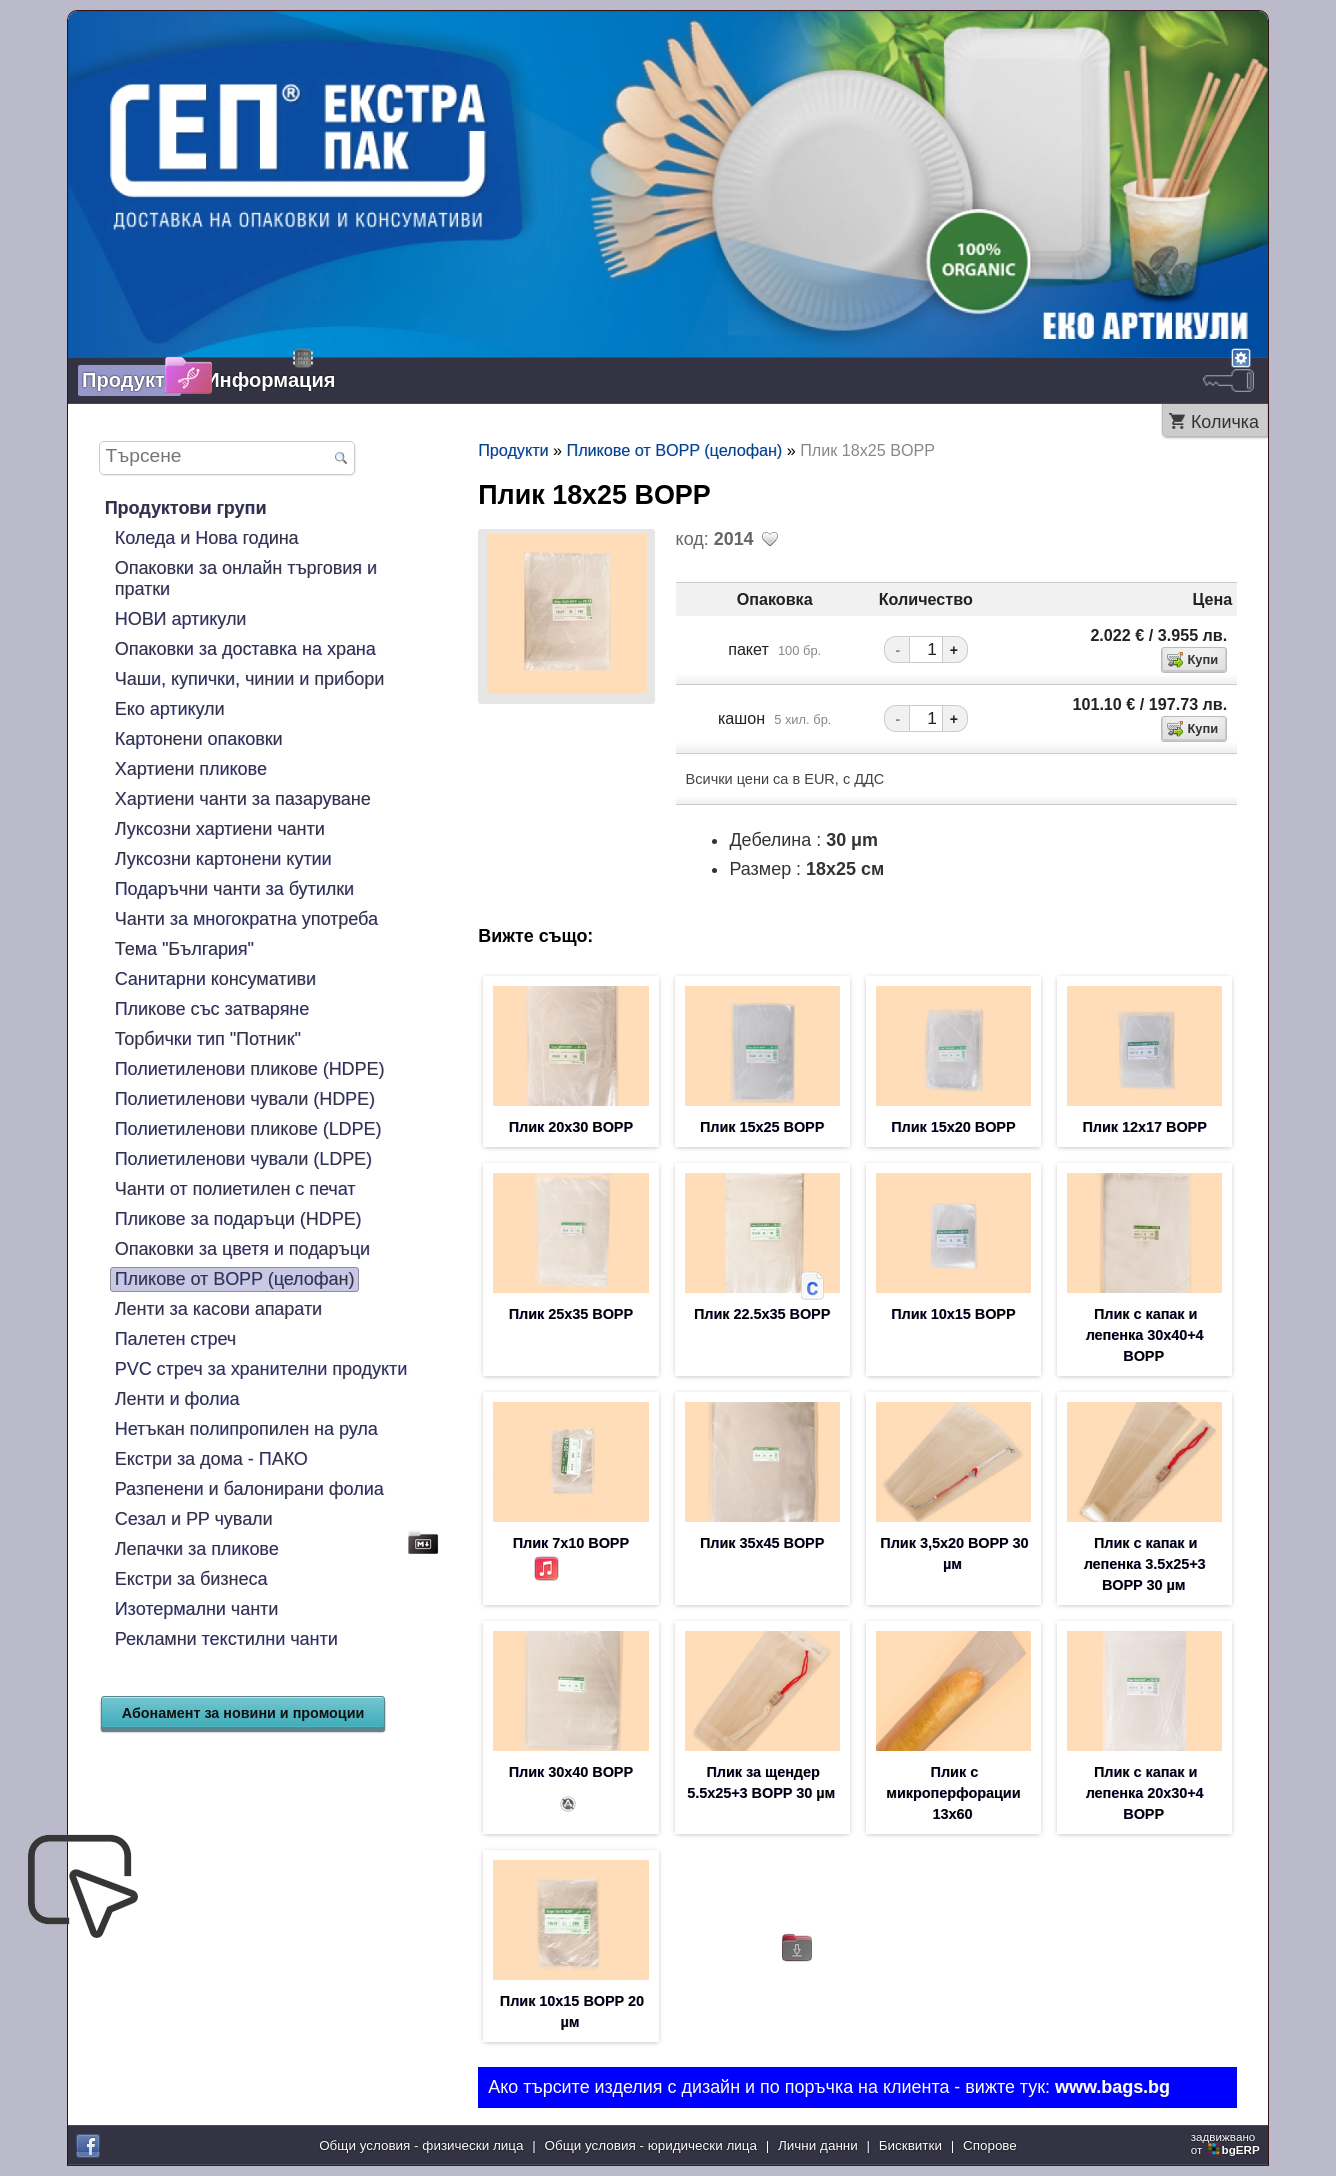 The width and height of the screenshot is (1336, 2176). What do you see at coordinates (1241, 359) in the screenshot?
I see `access system settings` at bounding box center [1241, 359].